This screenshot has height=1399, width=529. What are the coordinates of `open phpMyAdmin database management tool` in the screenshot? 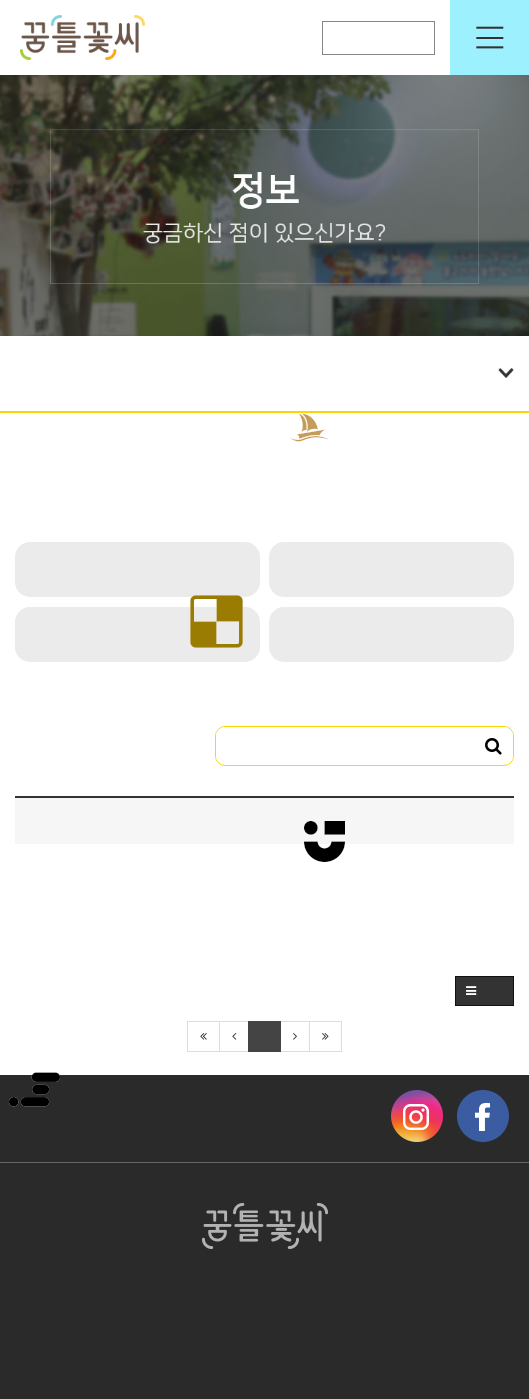 It's located at (309, 427).